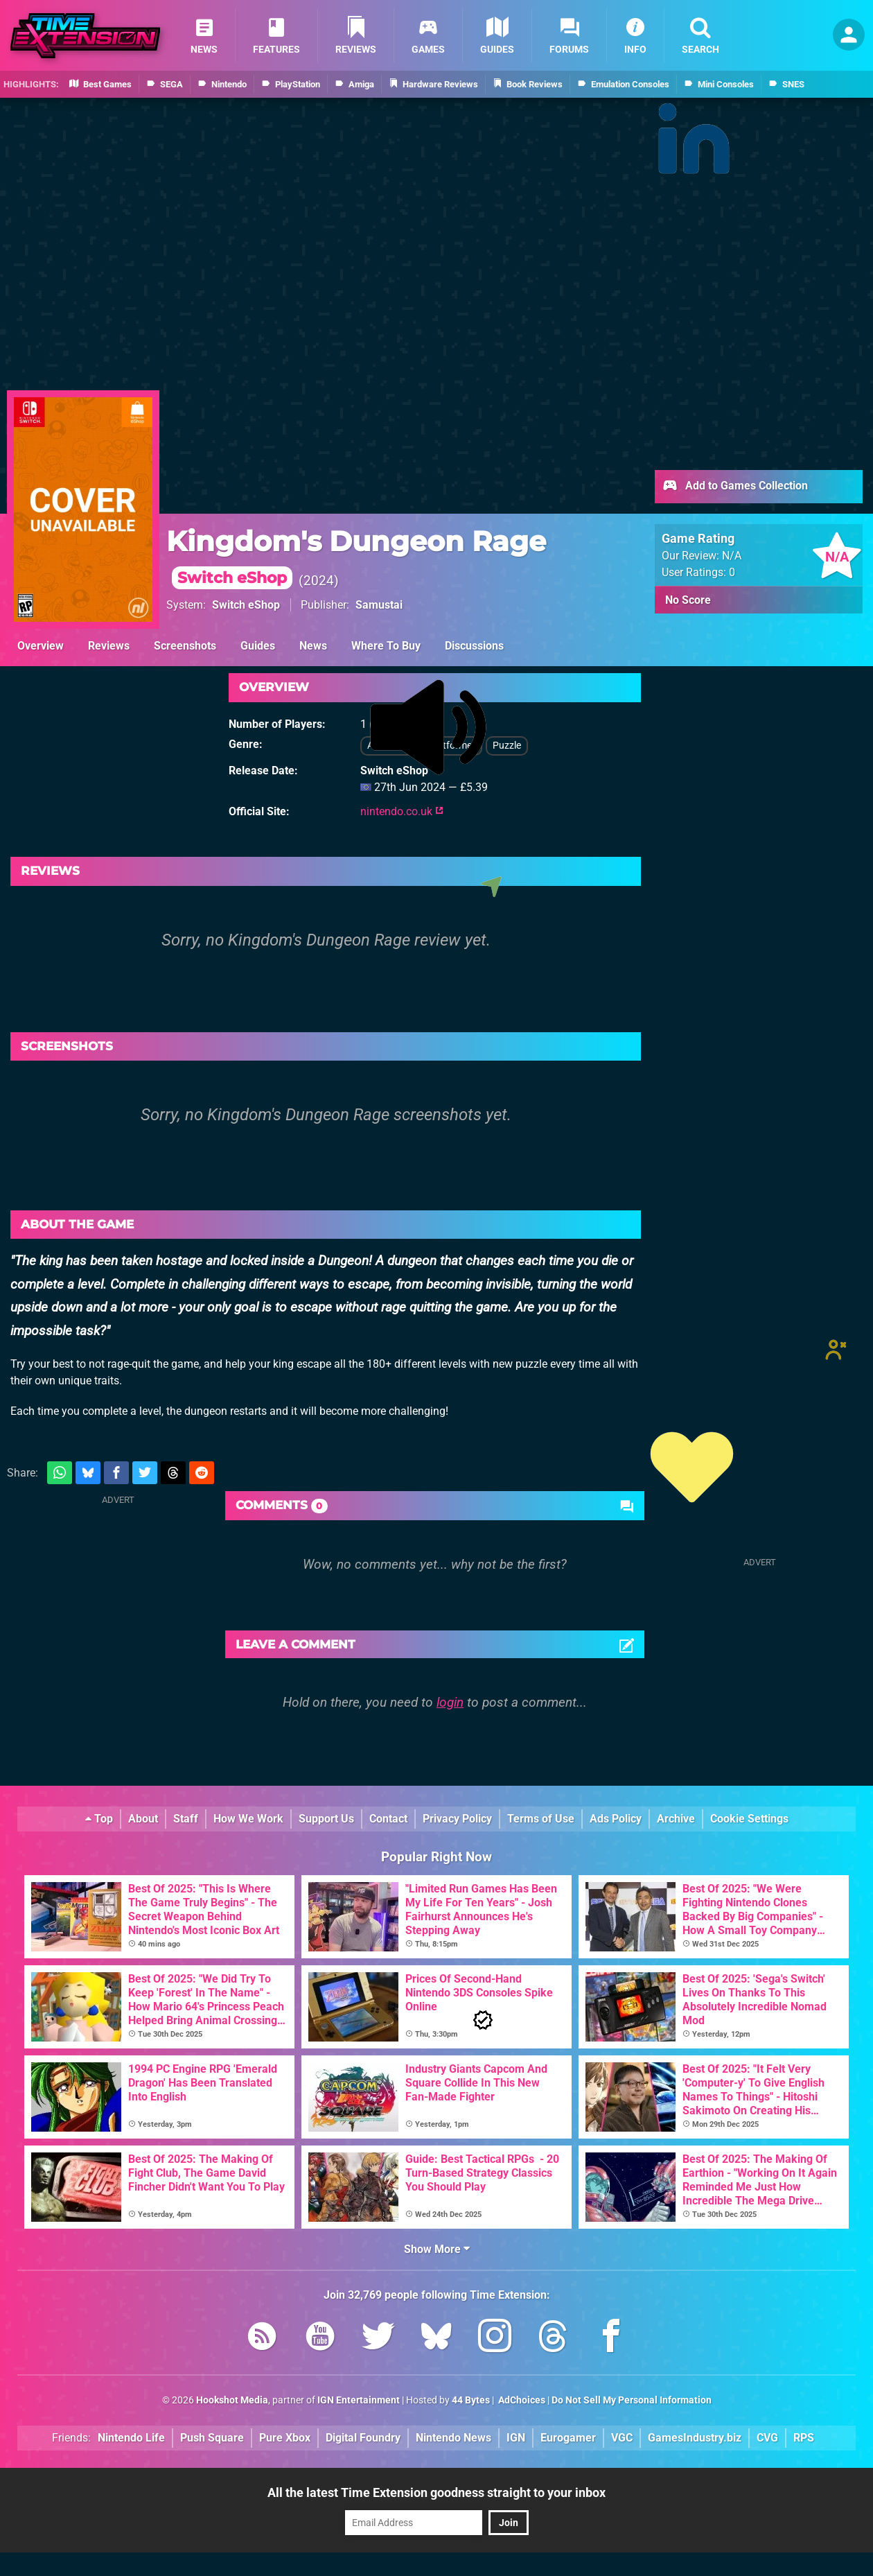 Image resolution: width=873 pixels, height=2576 pixels. What do you see at coordinates (492, 885) in the screenshot?
I see `navigate to current location` at bounding box center [492, 885].